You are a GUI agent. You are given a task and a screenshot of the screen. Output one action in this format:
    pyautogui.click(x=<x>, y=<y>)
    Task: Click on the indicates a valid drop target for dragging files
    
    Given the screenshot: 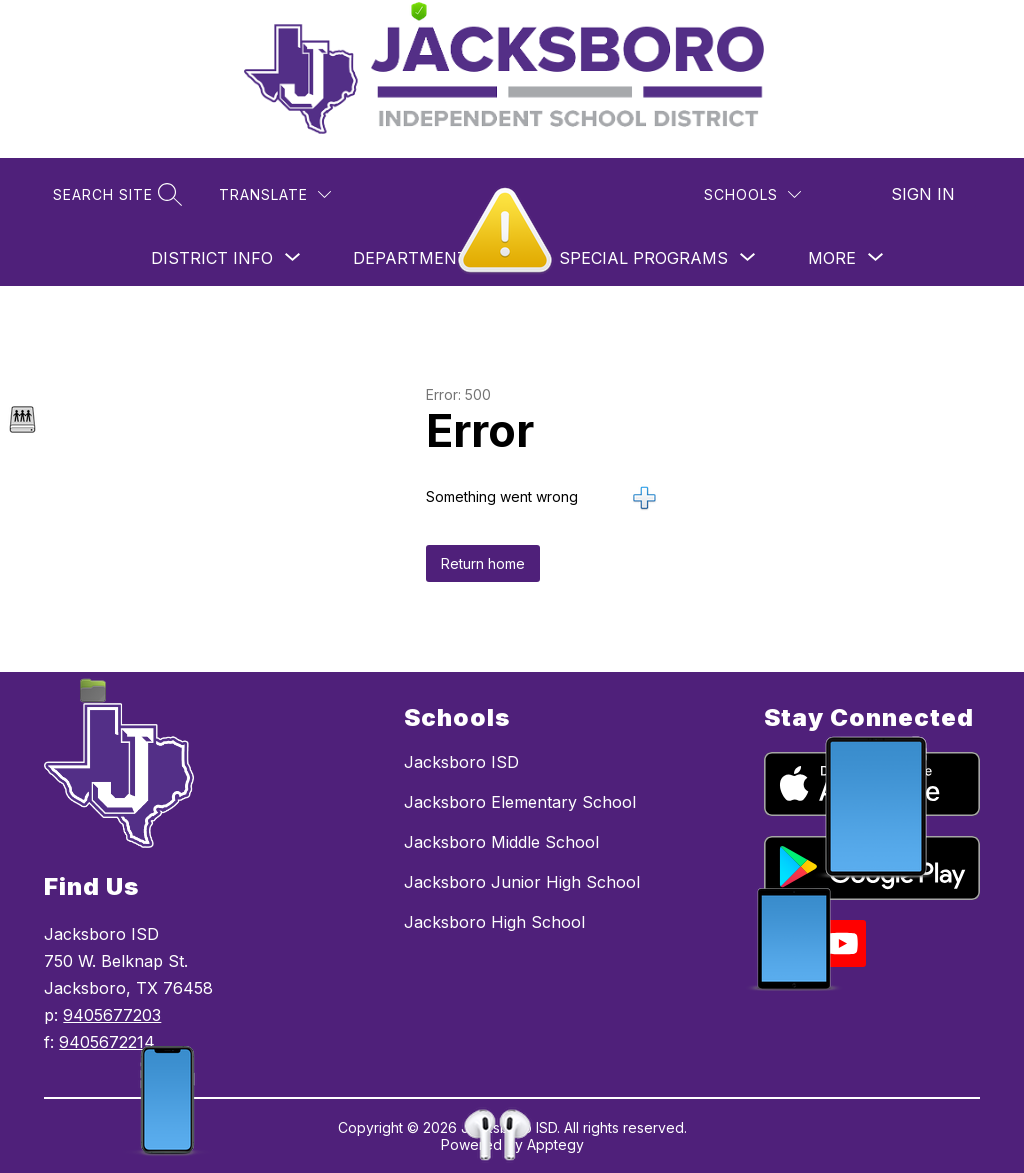 What is the action you would take?
    pyautogui.click(x=93, y=690)
    